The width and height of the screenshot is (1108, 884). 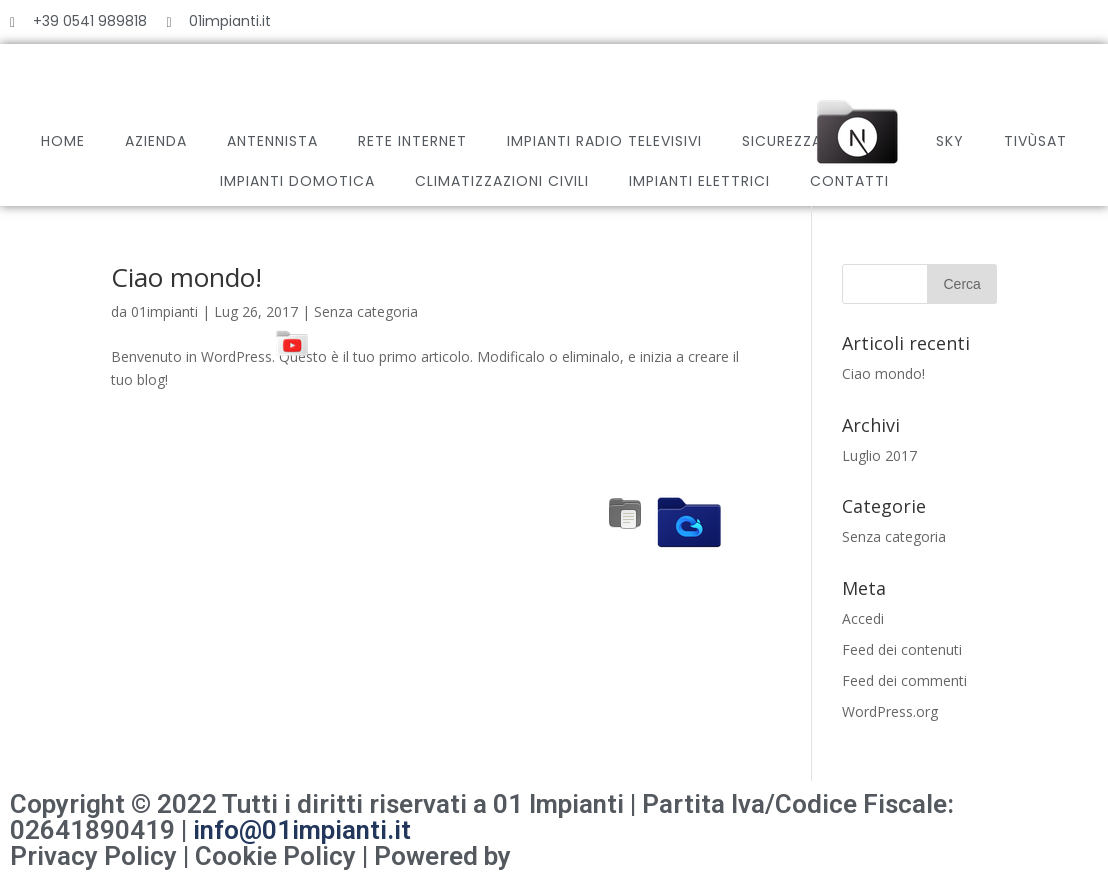 What do you see at coordinates (689, 524) in the screenshot?
I see `open wondershare inclowdz cloud storage folder` at bounding box center [689, 524].